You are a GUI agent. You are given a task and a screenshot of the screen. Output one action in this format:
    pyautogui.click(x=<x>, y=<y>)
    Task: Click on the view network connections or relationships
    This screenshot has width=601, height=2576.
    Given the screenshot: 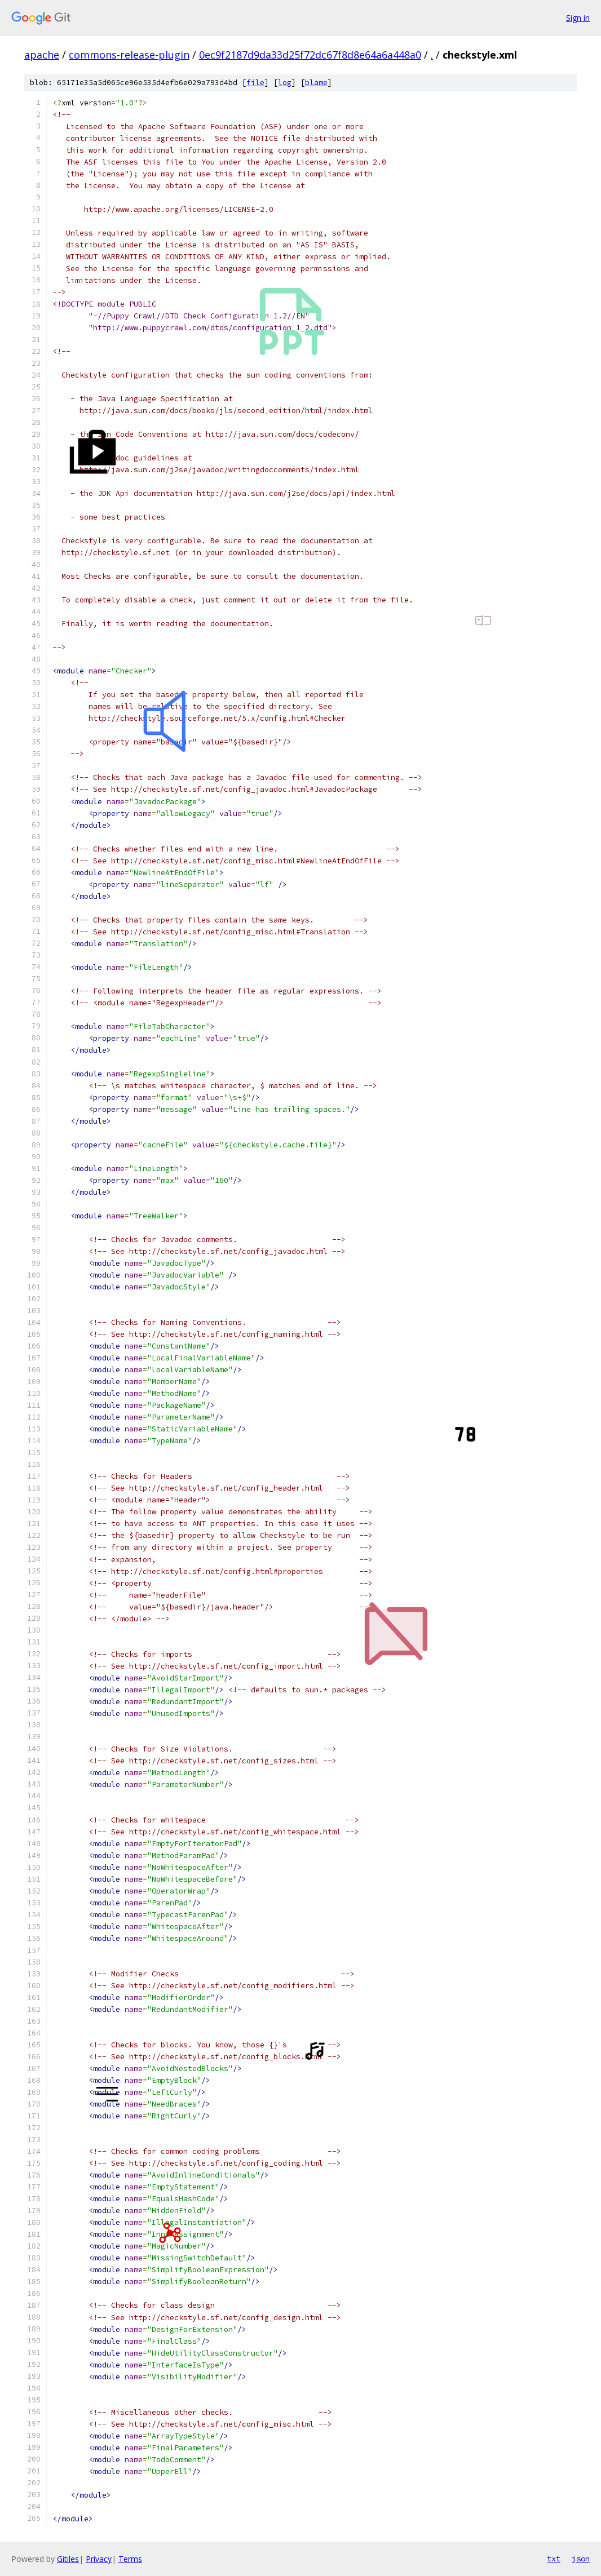 What is the action you would take?
    pyautogui.click(x=170, y=2233)
    